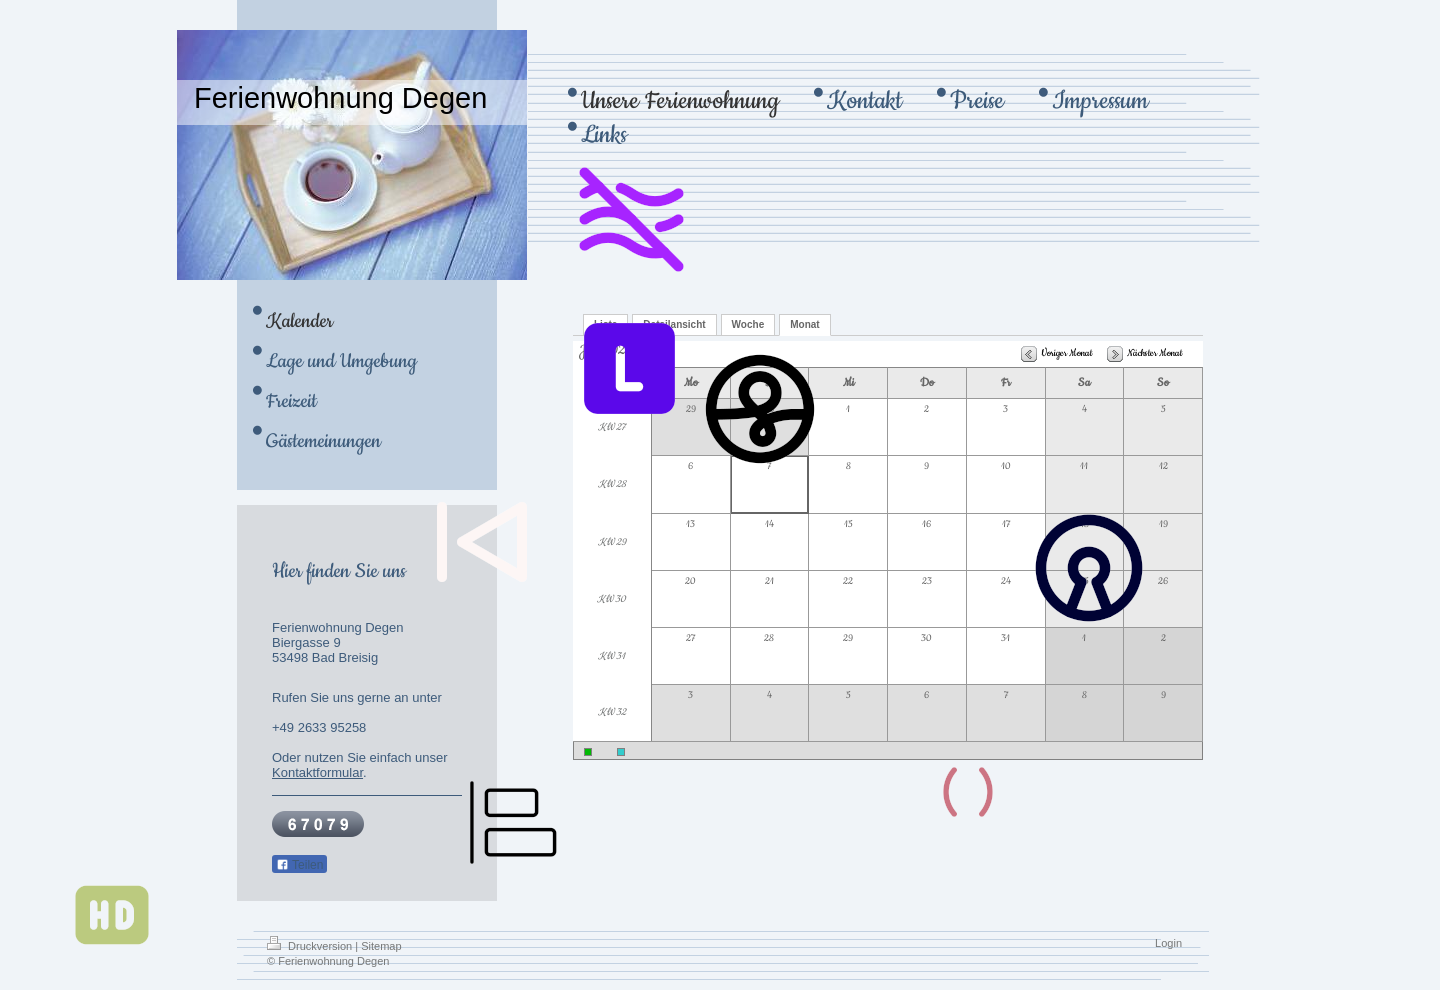 Image resolution: width=1440 pixels, height=990 pixels. Describe the element at coordinates (1089, 568) in the screenshot. I see `connect to OpenVPN service` at that location.